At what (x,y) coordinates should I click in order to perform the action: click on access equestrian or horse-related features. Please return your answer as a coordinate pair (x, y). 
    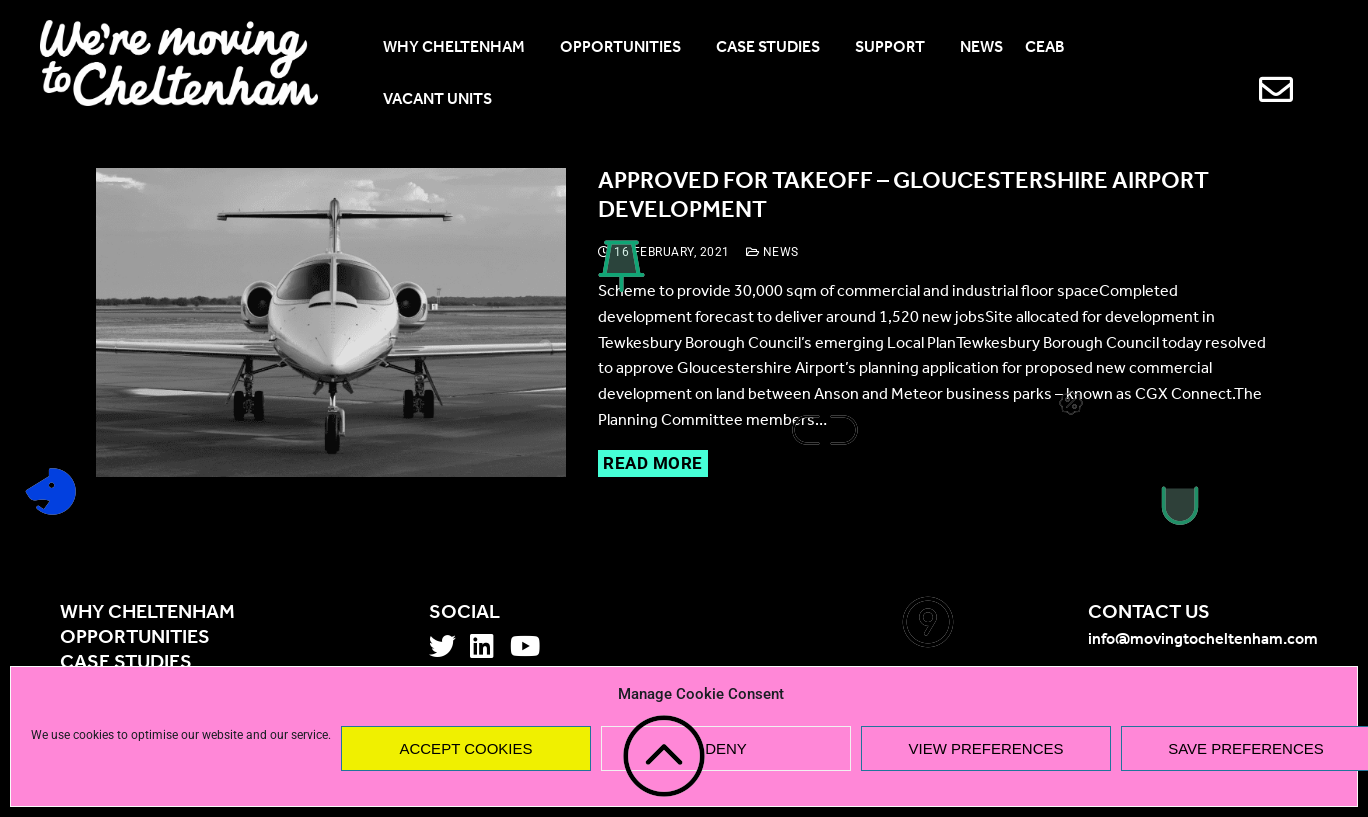
    Looking at the image, I should click on (52, 491).